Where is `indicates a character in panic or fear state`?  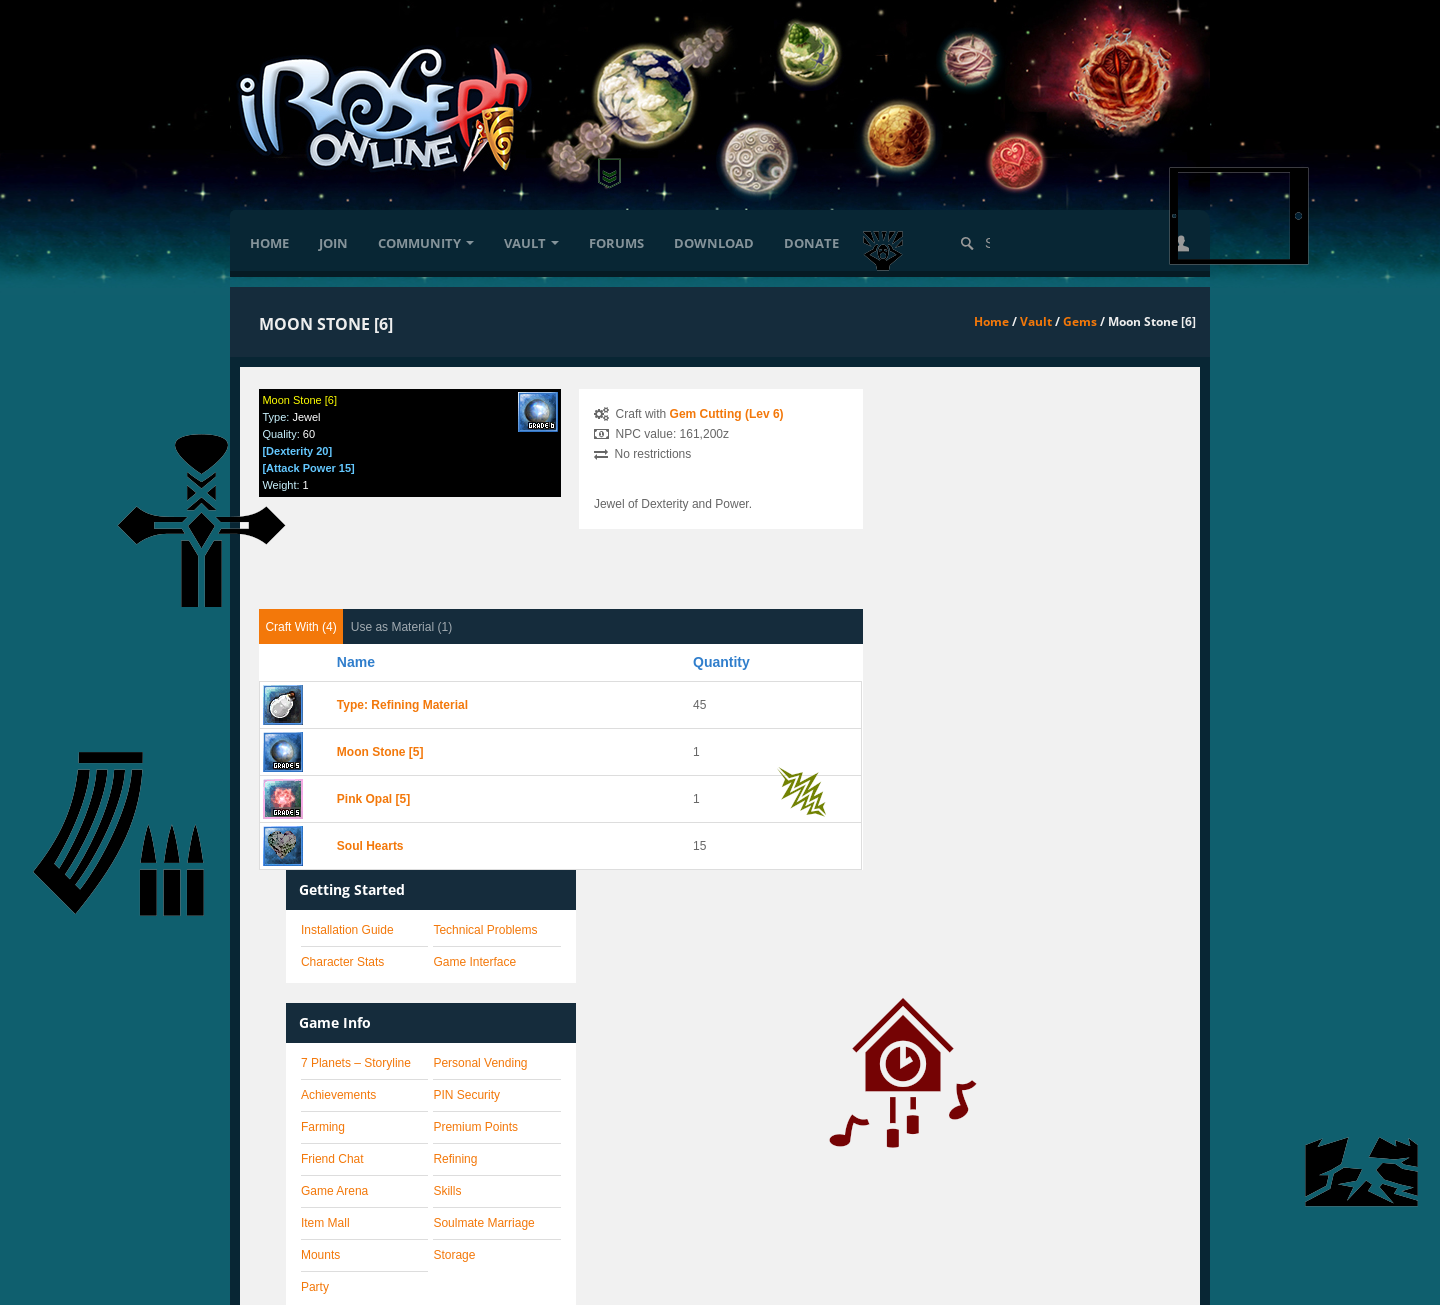
indicates a character in panic or fear state is located at coordinates (883, 251).